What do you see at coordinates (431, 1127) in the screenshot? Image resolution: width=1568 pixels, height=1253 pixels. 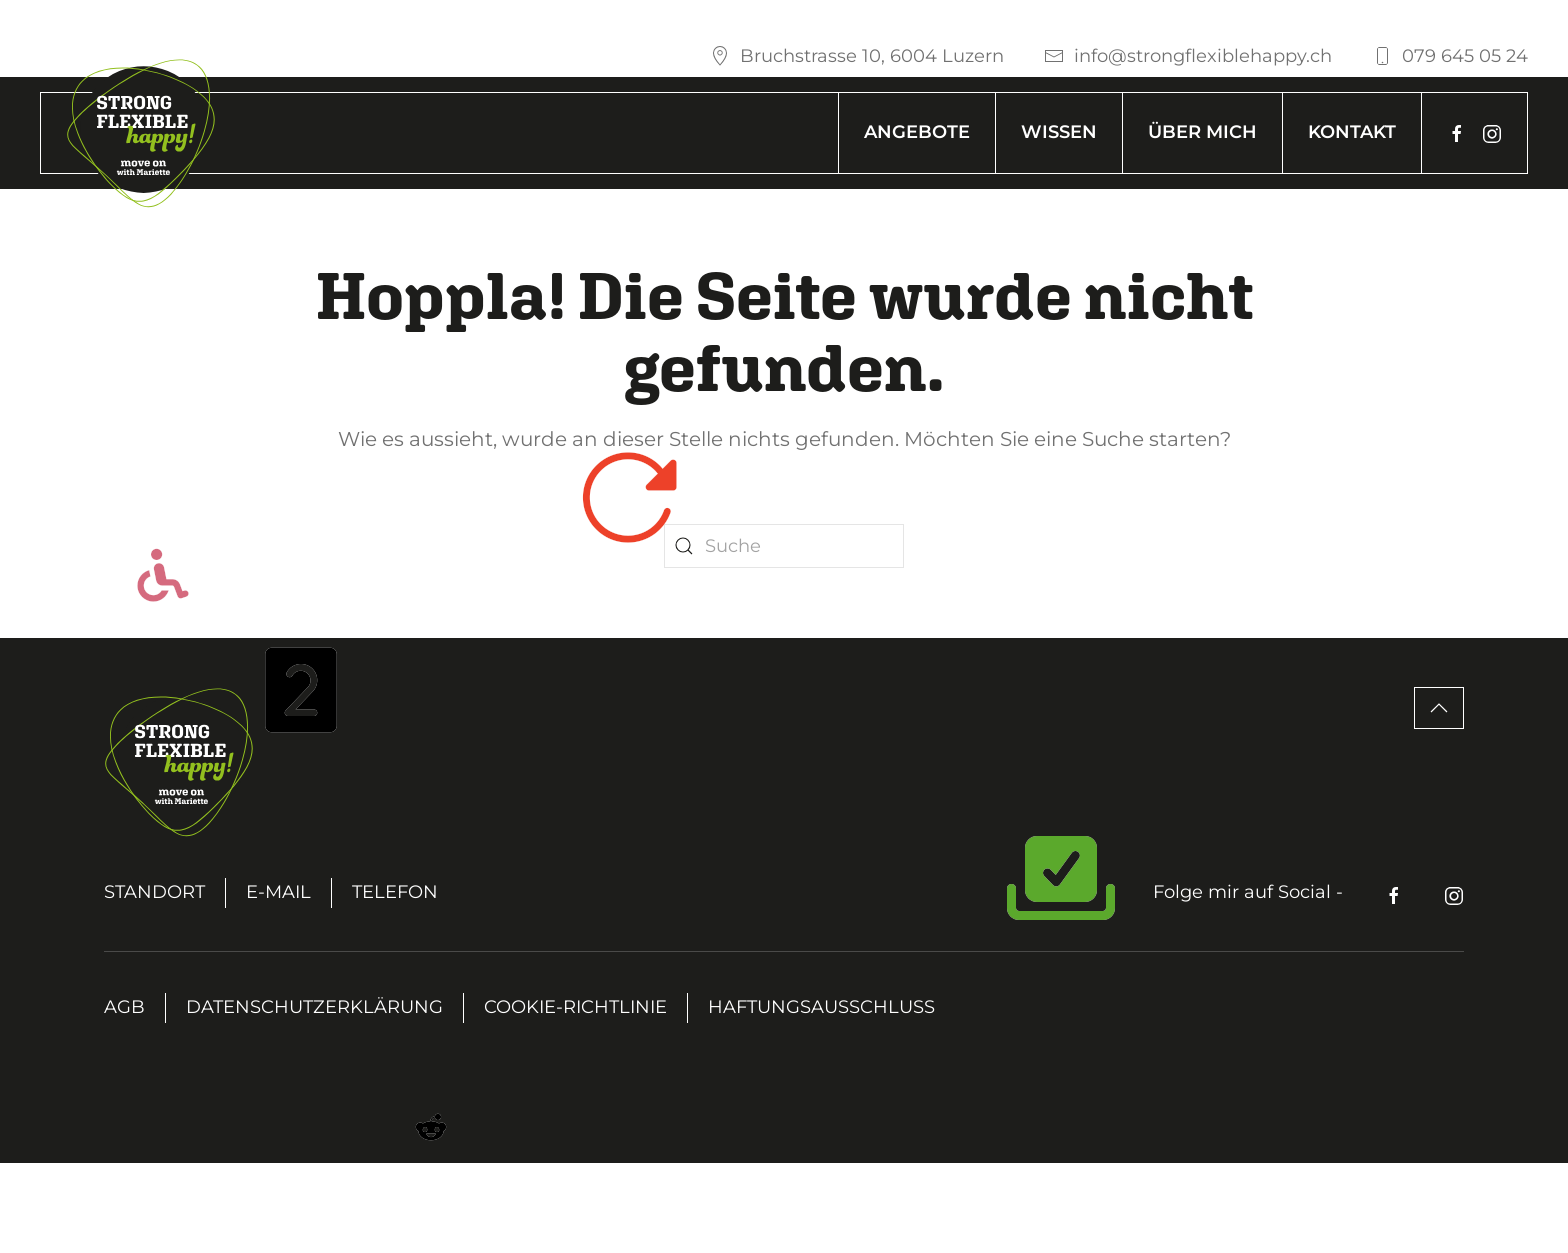 I see `open the reddit app` at bounding box center [431, 1127].